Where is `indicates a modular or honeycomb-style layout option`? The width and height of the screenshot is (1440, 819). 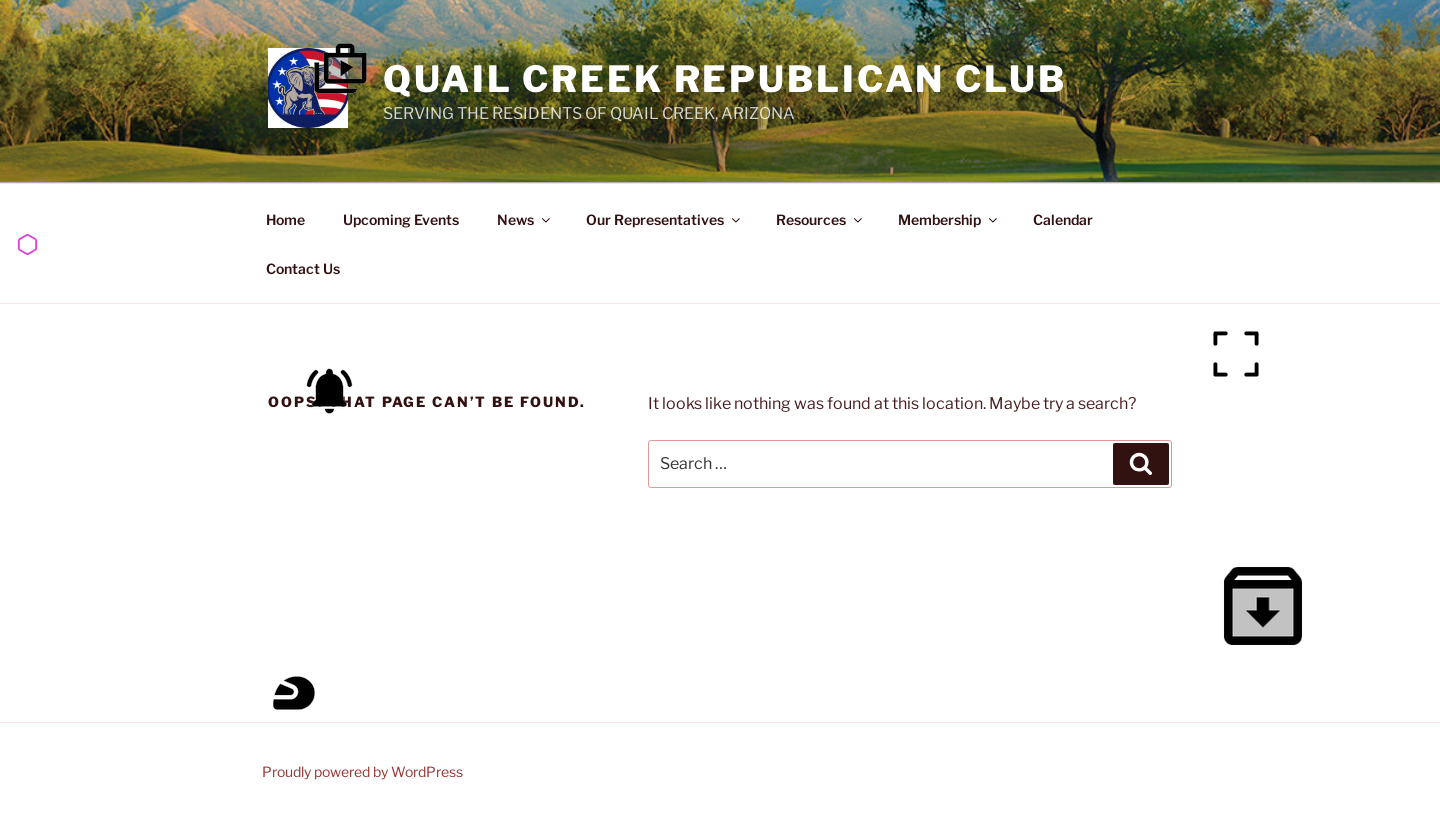 indicates a modular or honeycomb-style layout option is located at coordinates (27, 244).